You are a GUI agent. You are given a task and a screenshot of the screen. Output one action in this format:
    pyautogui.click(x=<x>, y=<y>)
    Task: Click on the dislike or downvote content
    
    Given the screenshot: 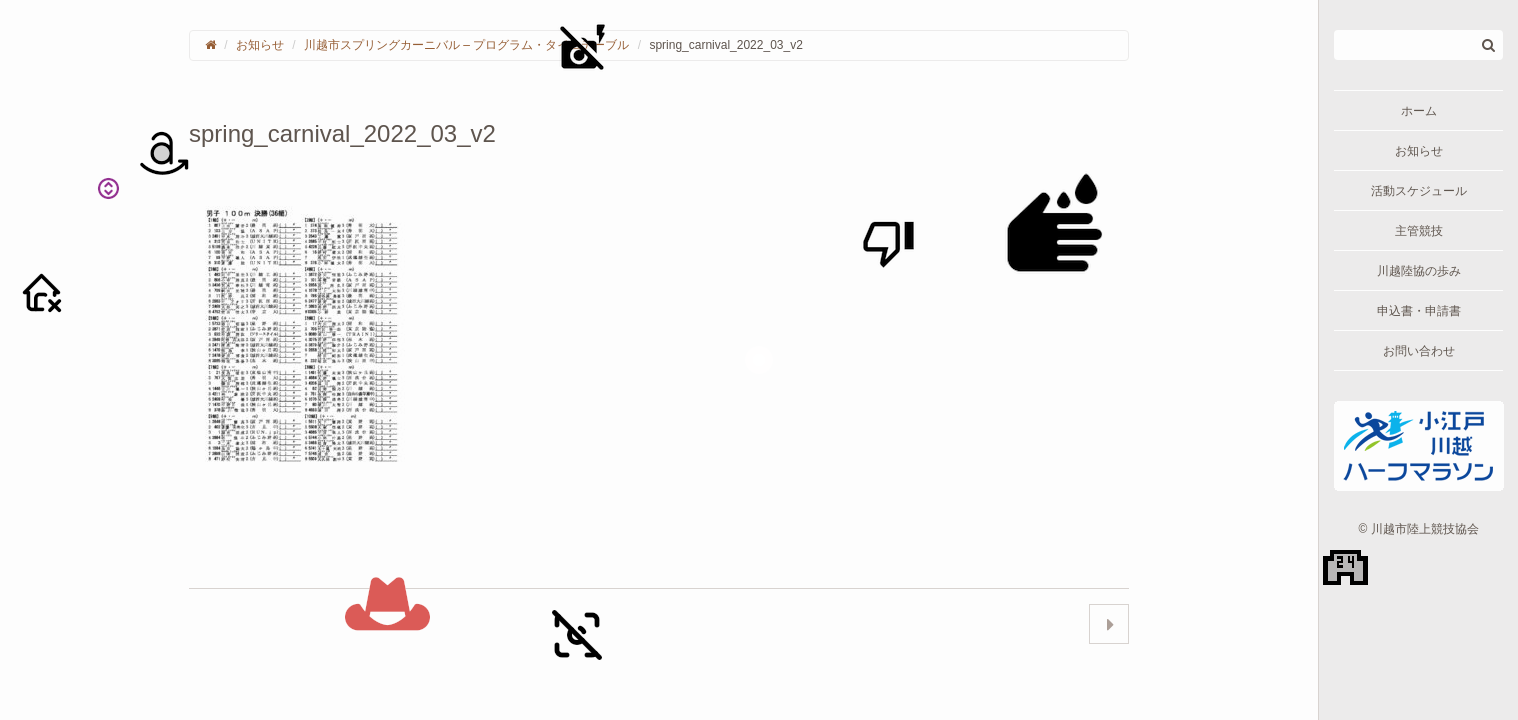 What is the action you would take?
    pyautogui.click(x=888, y=242)
    